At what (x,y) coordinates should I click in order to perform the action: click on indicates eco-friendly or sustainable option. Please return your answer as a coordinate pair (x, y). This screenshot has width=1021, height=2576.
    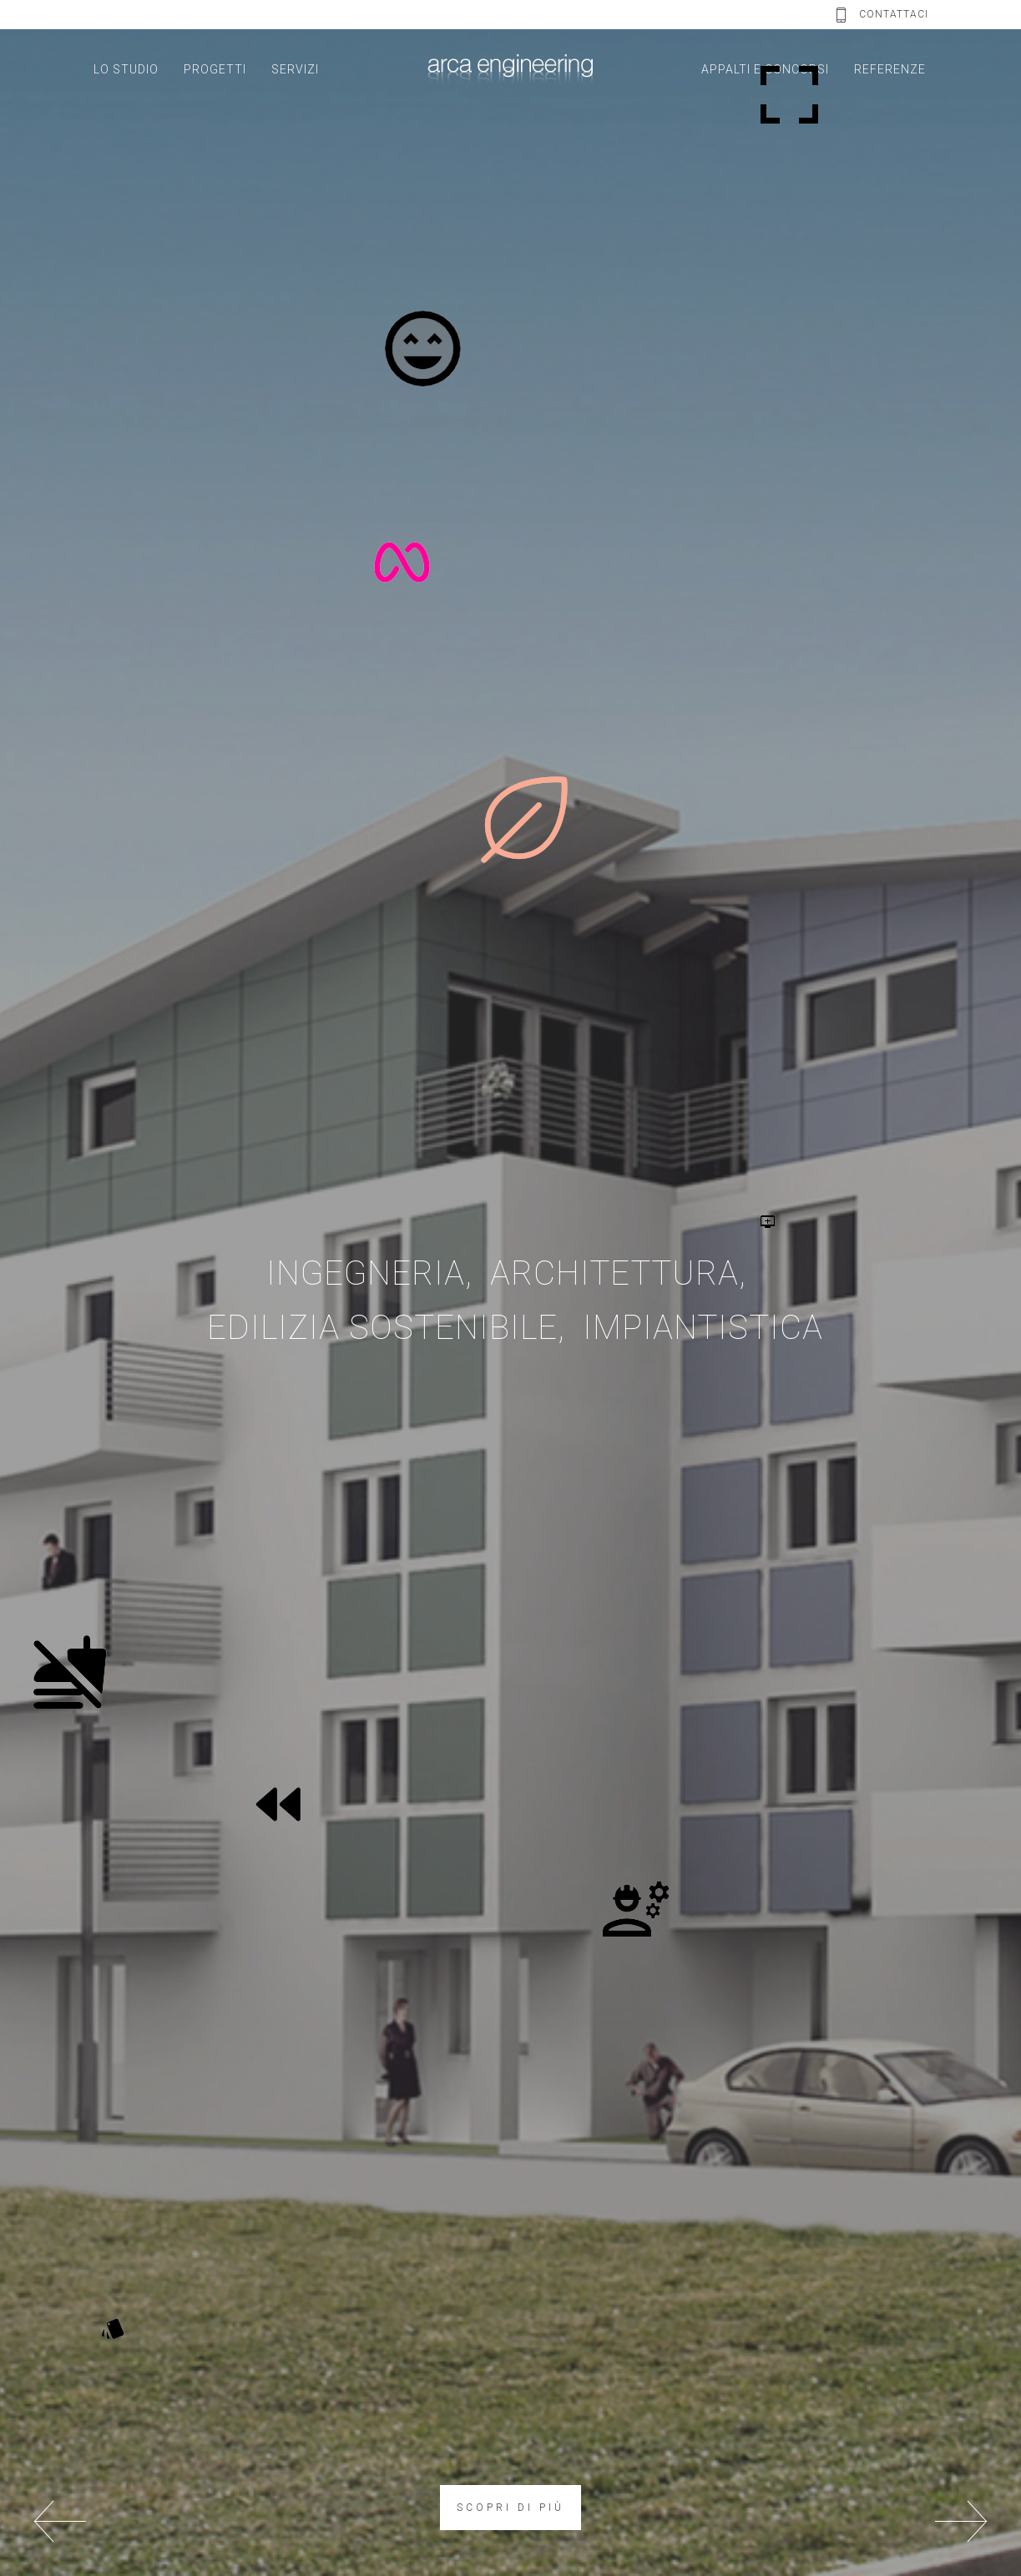
    Looking at the image, I should click on (524, 820).